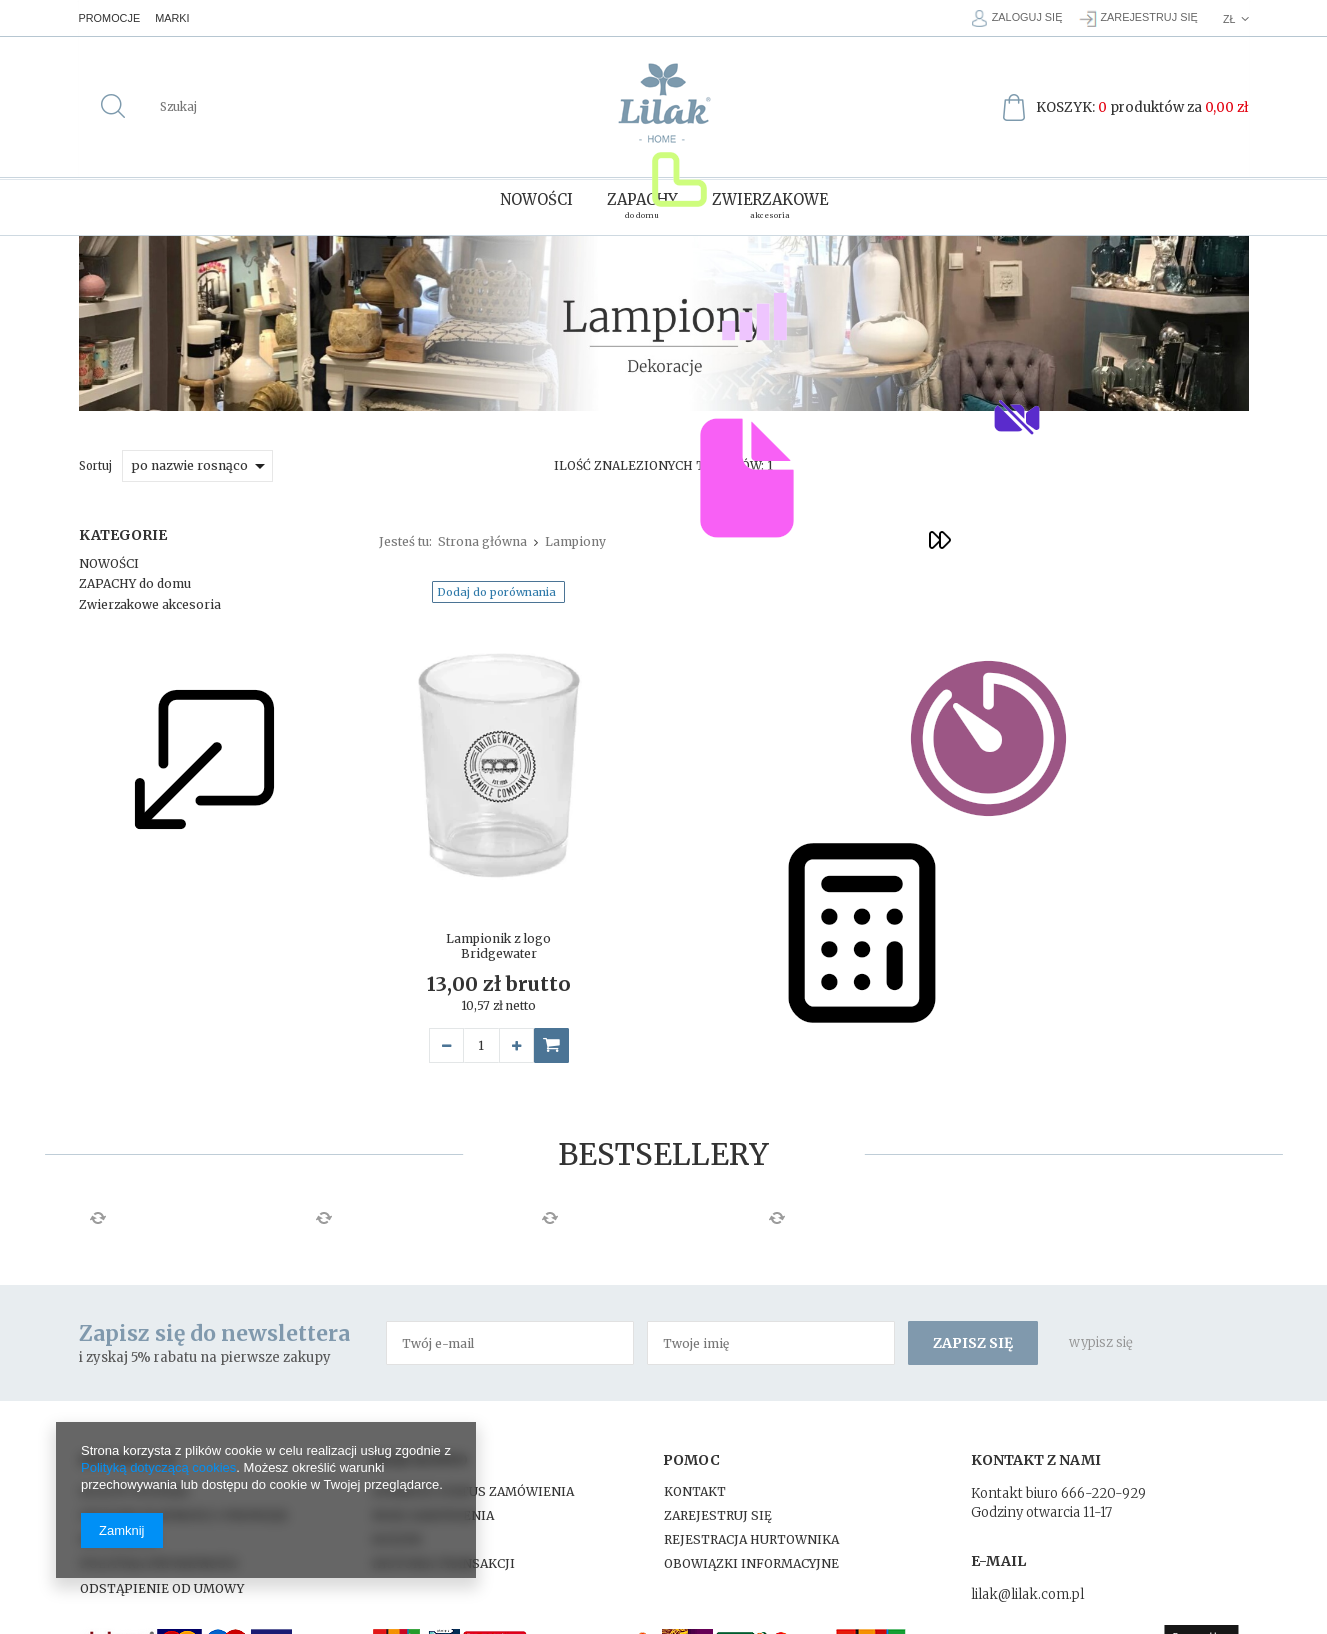 This screenshot has height=1634, width=1327. I want to click on turn off camera or disable video, so click(1017, 418).